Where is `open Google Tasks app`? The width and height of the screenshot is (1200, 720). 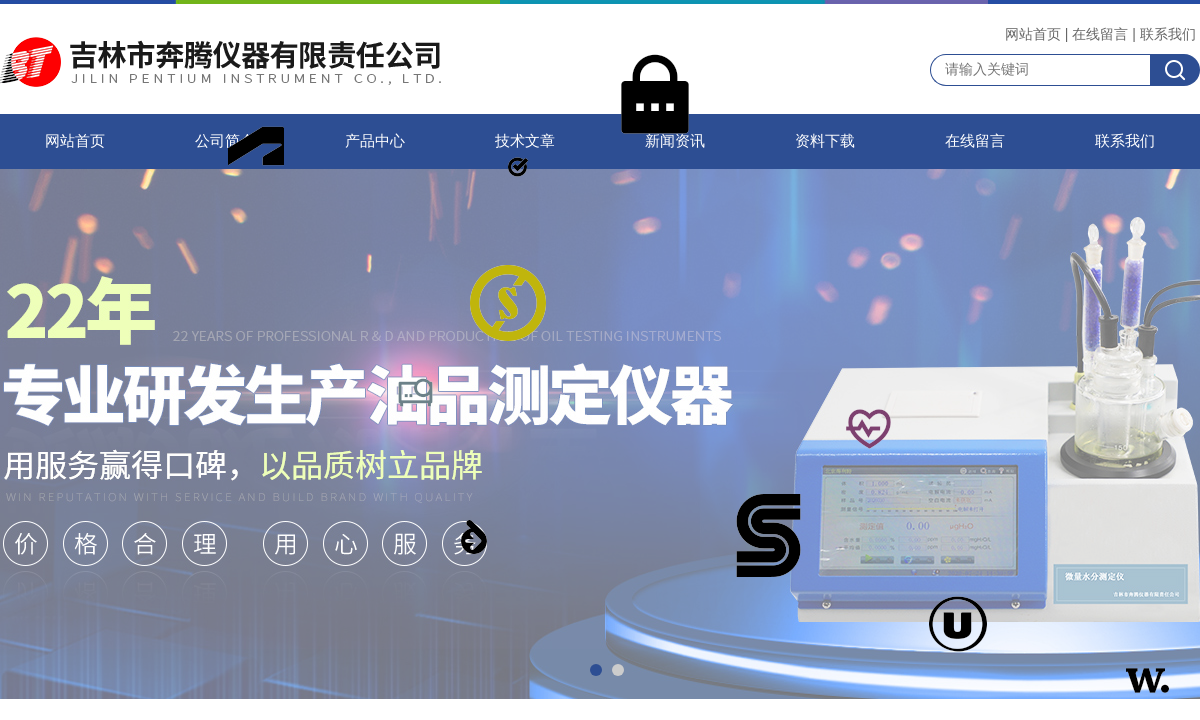 open Google Tasks app is located at coordinates (518, 167).